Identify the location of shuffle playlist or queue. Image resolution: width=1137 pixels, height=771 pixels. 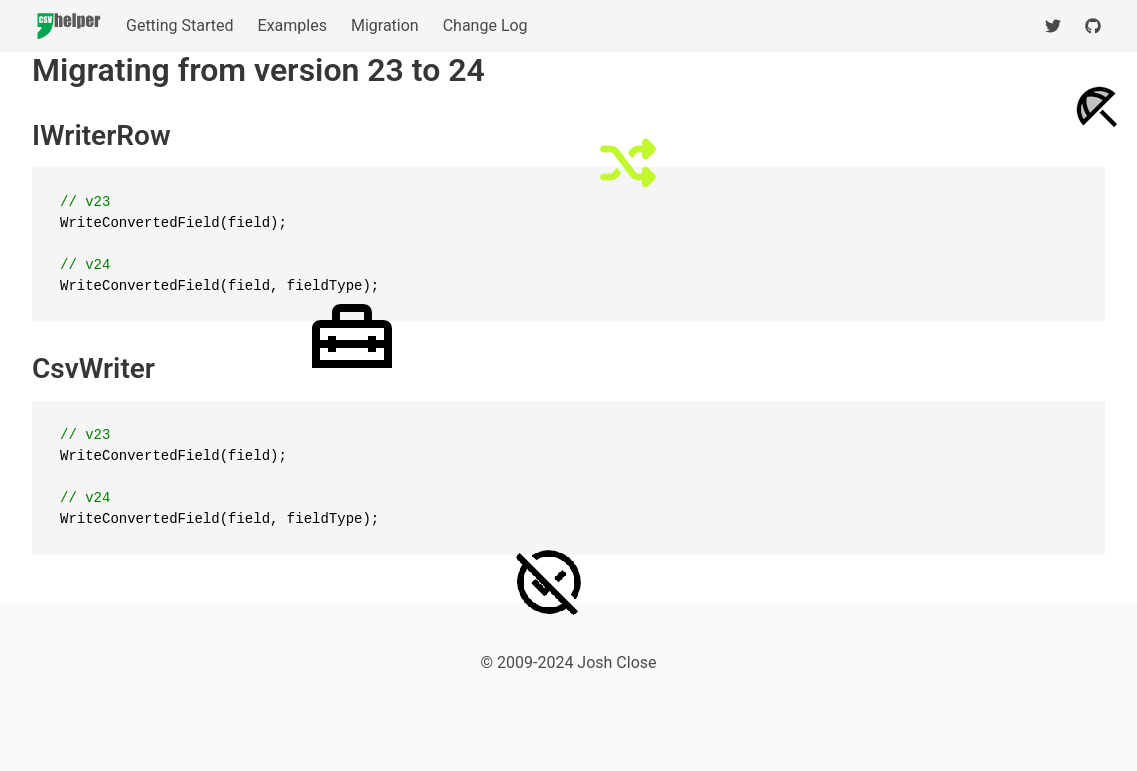
(628, 163).